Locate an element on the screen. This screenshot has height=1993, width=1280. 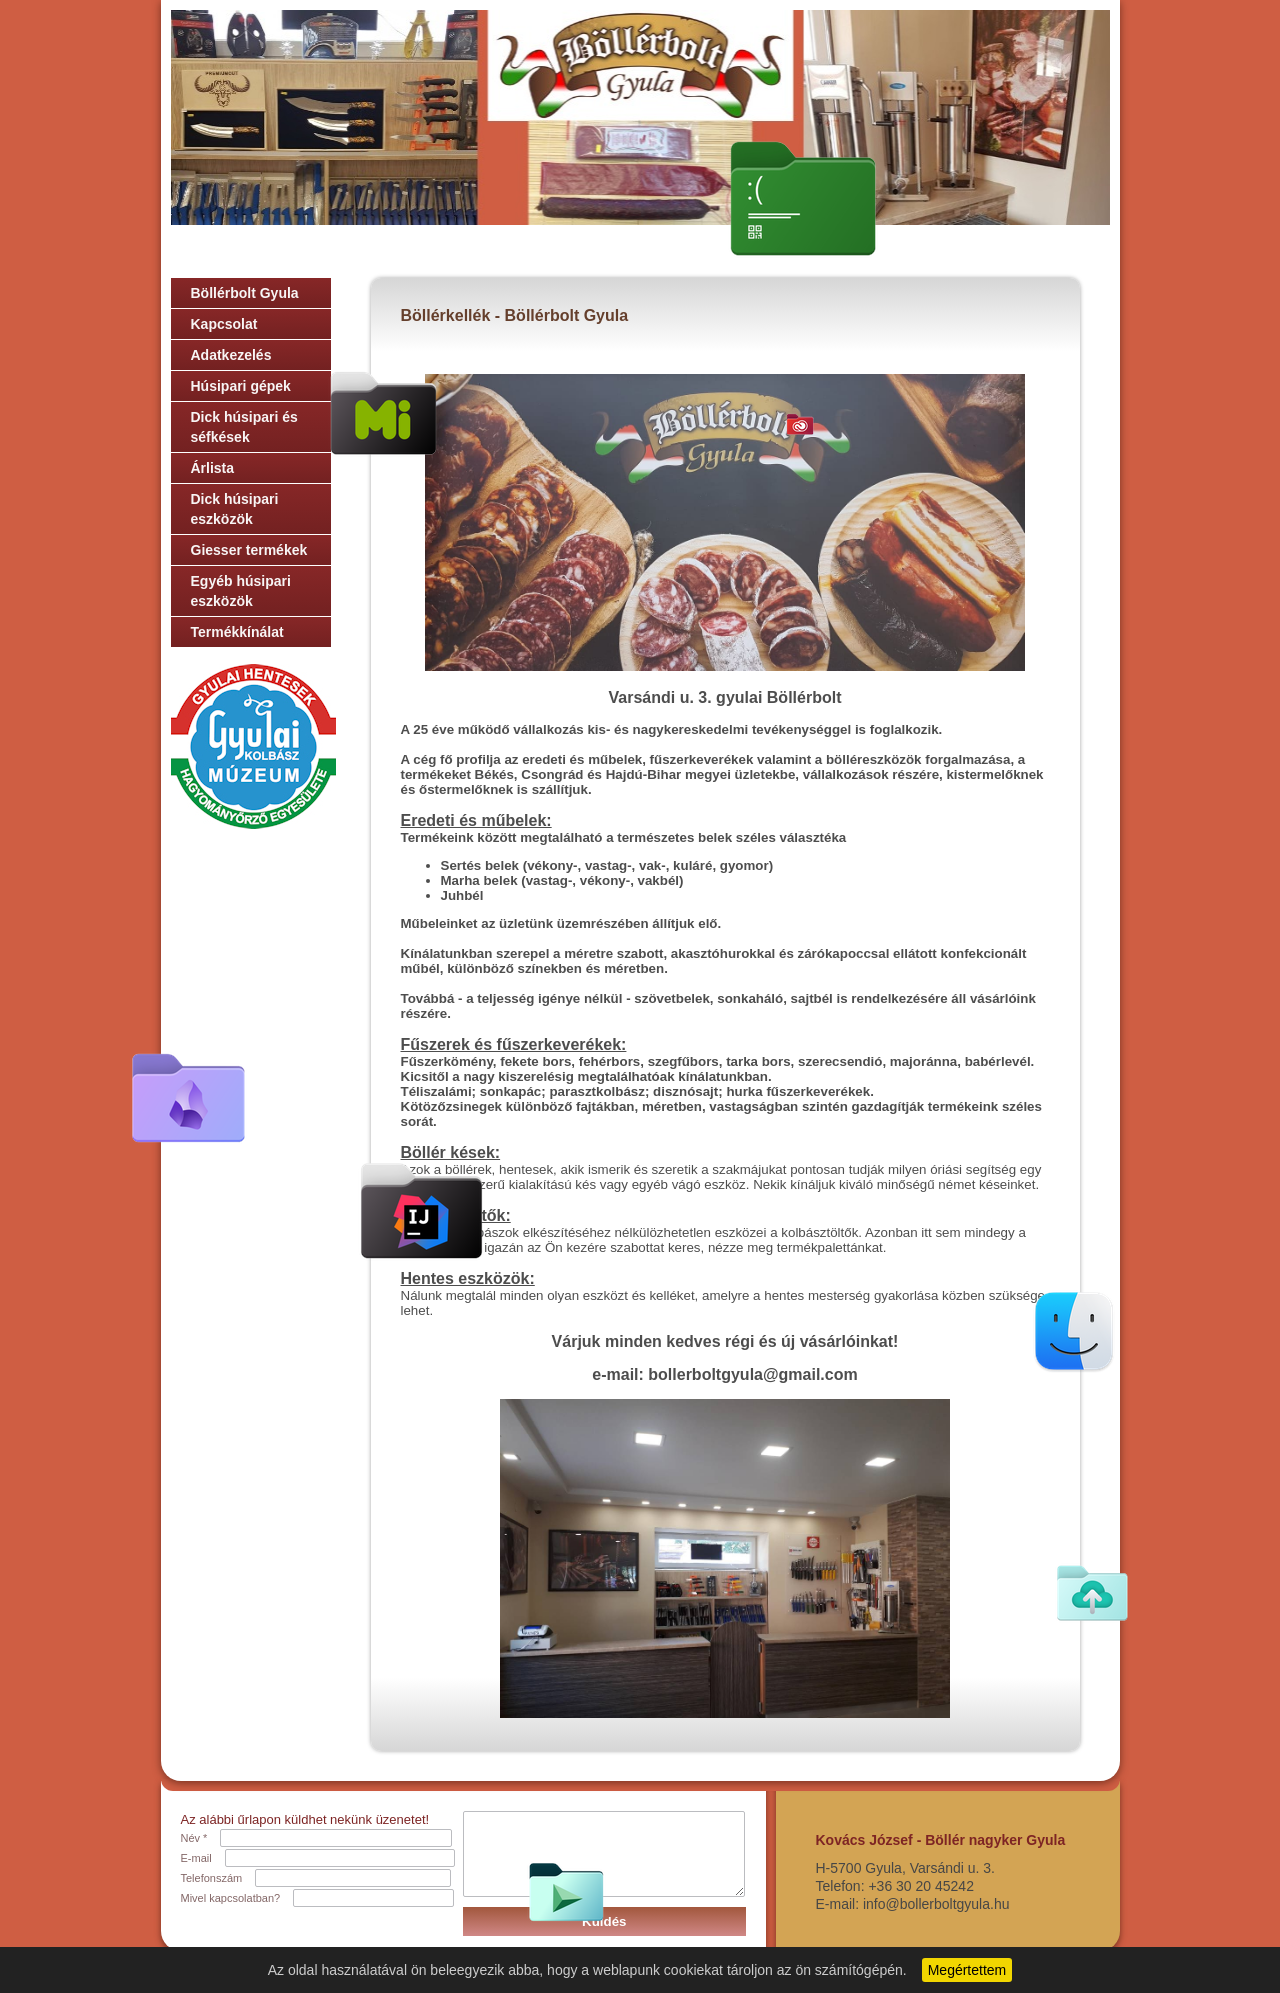
open folder containing IntelliJ IDEA projects is located at coordinates (421, 1214).